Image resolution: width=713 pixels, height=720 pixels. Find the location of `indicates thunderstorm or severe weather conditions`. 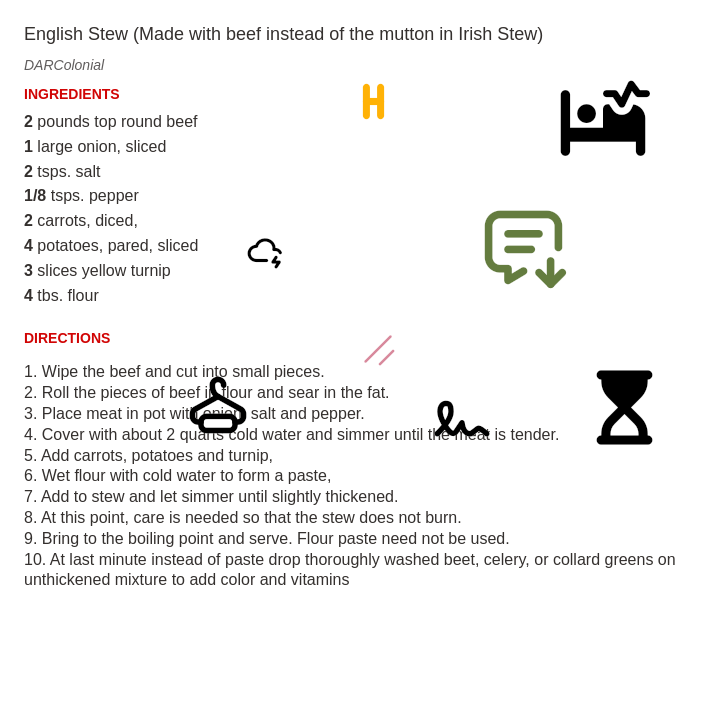

indicates thunderstorm or severe weather conditions is located at coordinates (265, 251).